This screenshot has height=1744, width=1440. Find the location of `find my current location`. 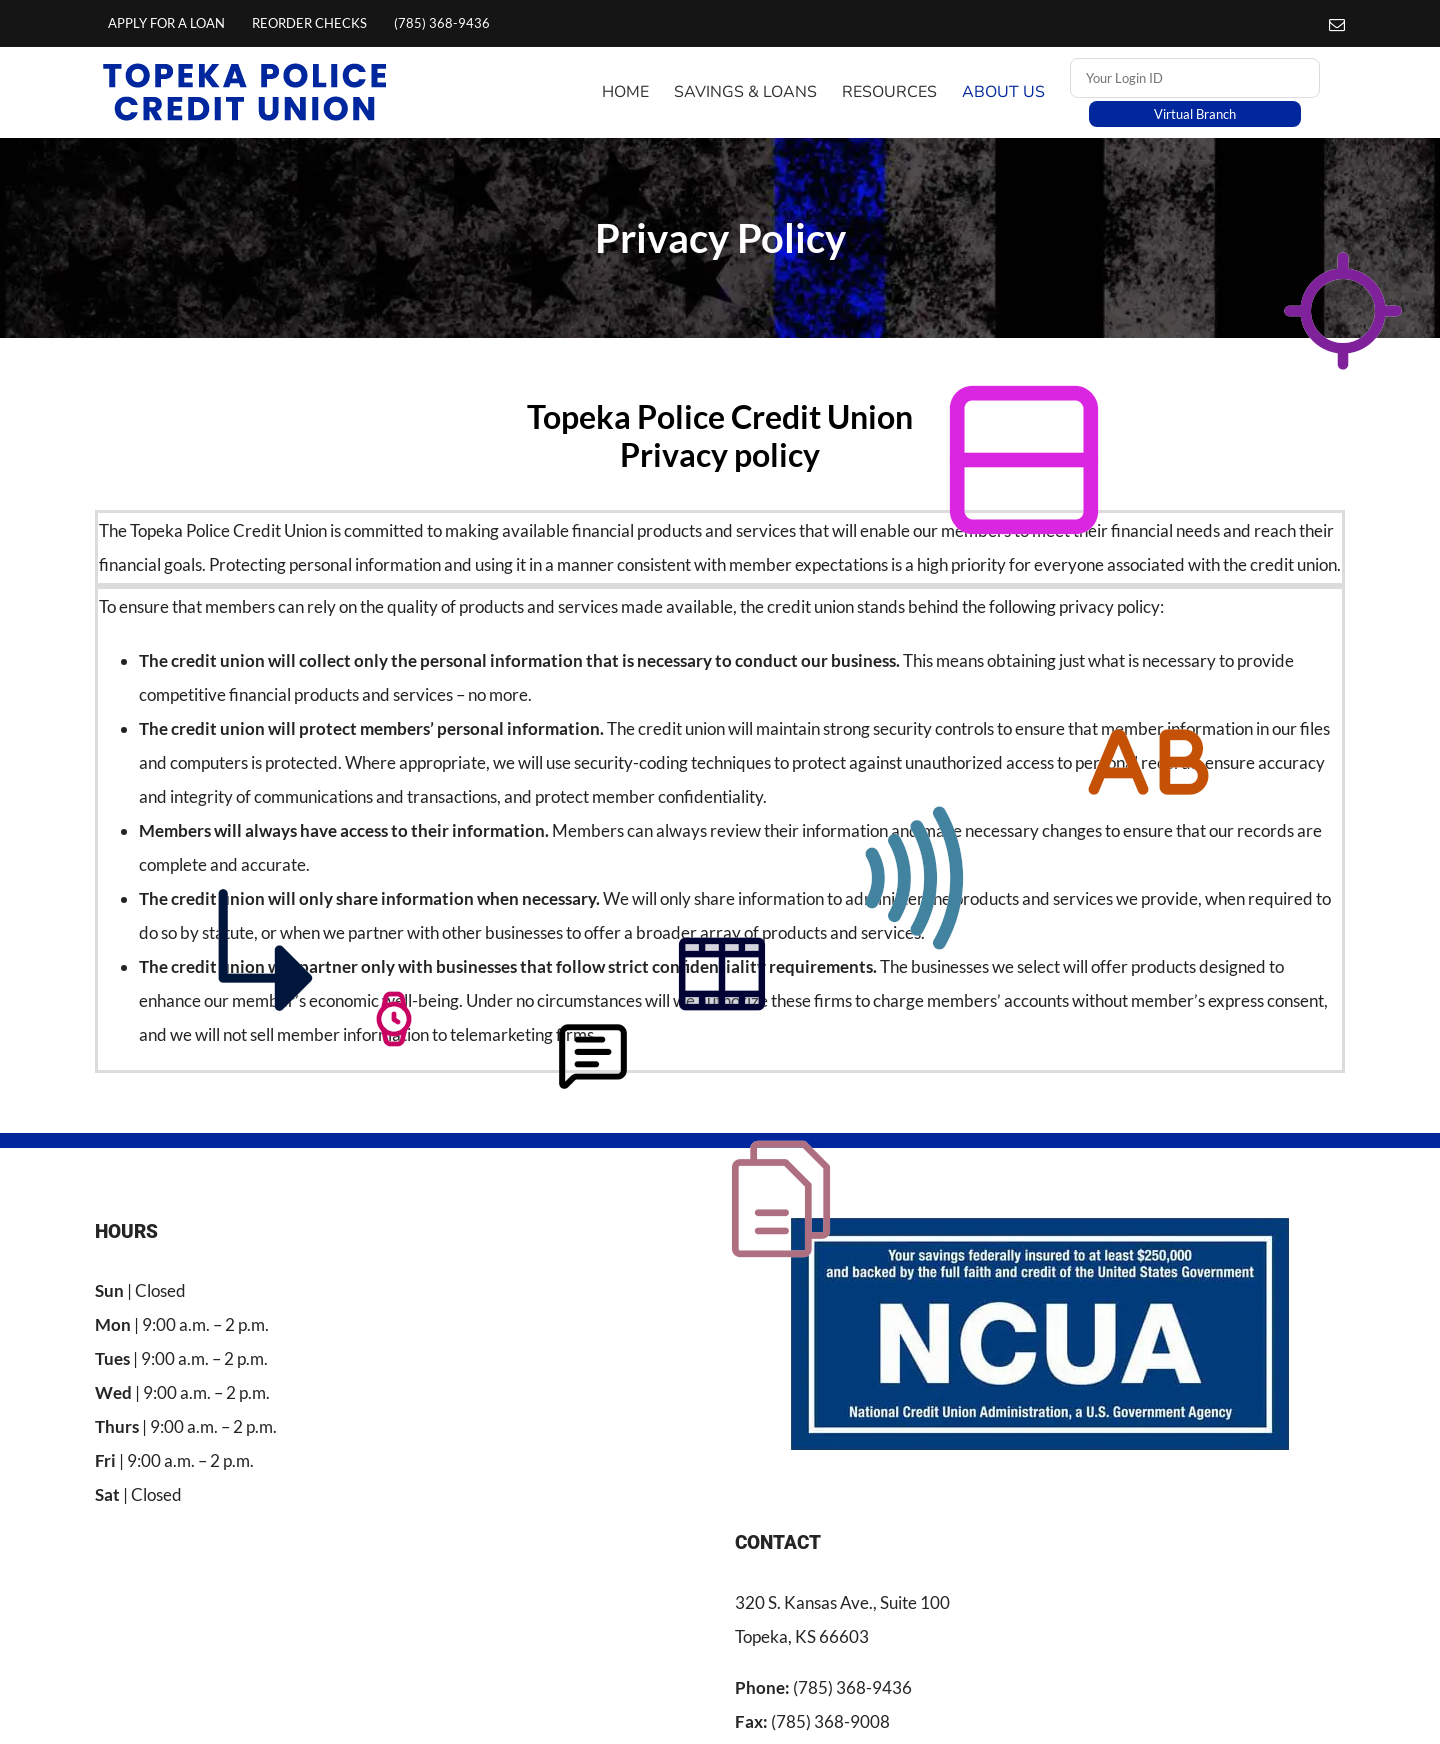

find my current location is located at coordinates (1343, 311).